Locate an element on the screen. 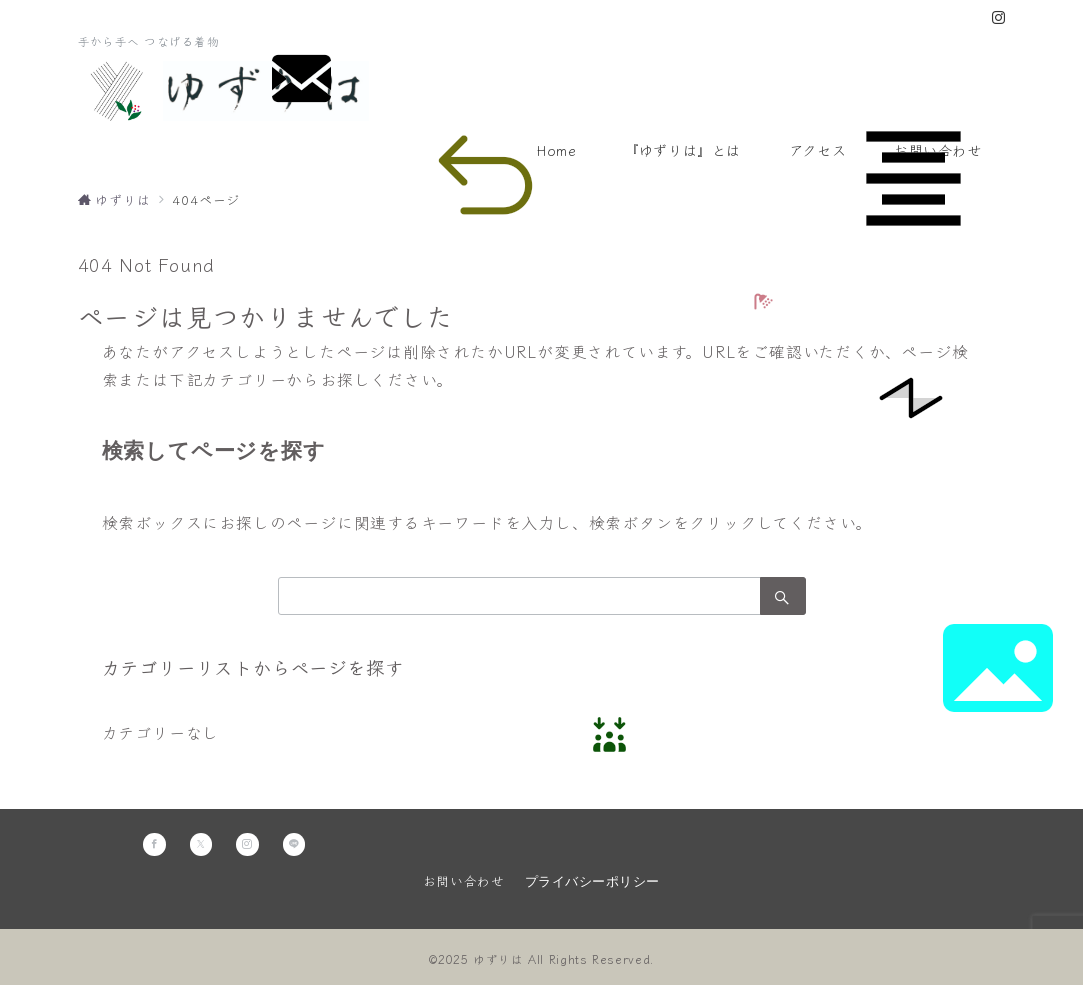  distribute tasks or assignments to team members is located at coordinates (609, 735).